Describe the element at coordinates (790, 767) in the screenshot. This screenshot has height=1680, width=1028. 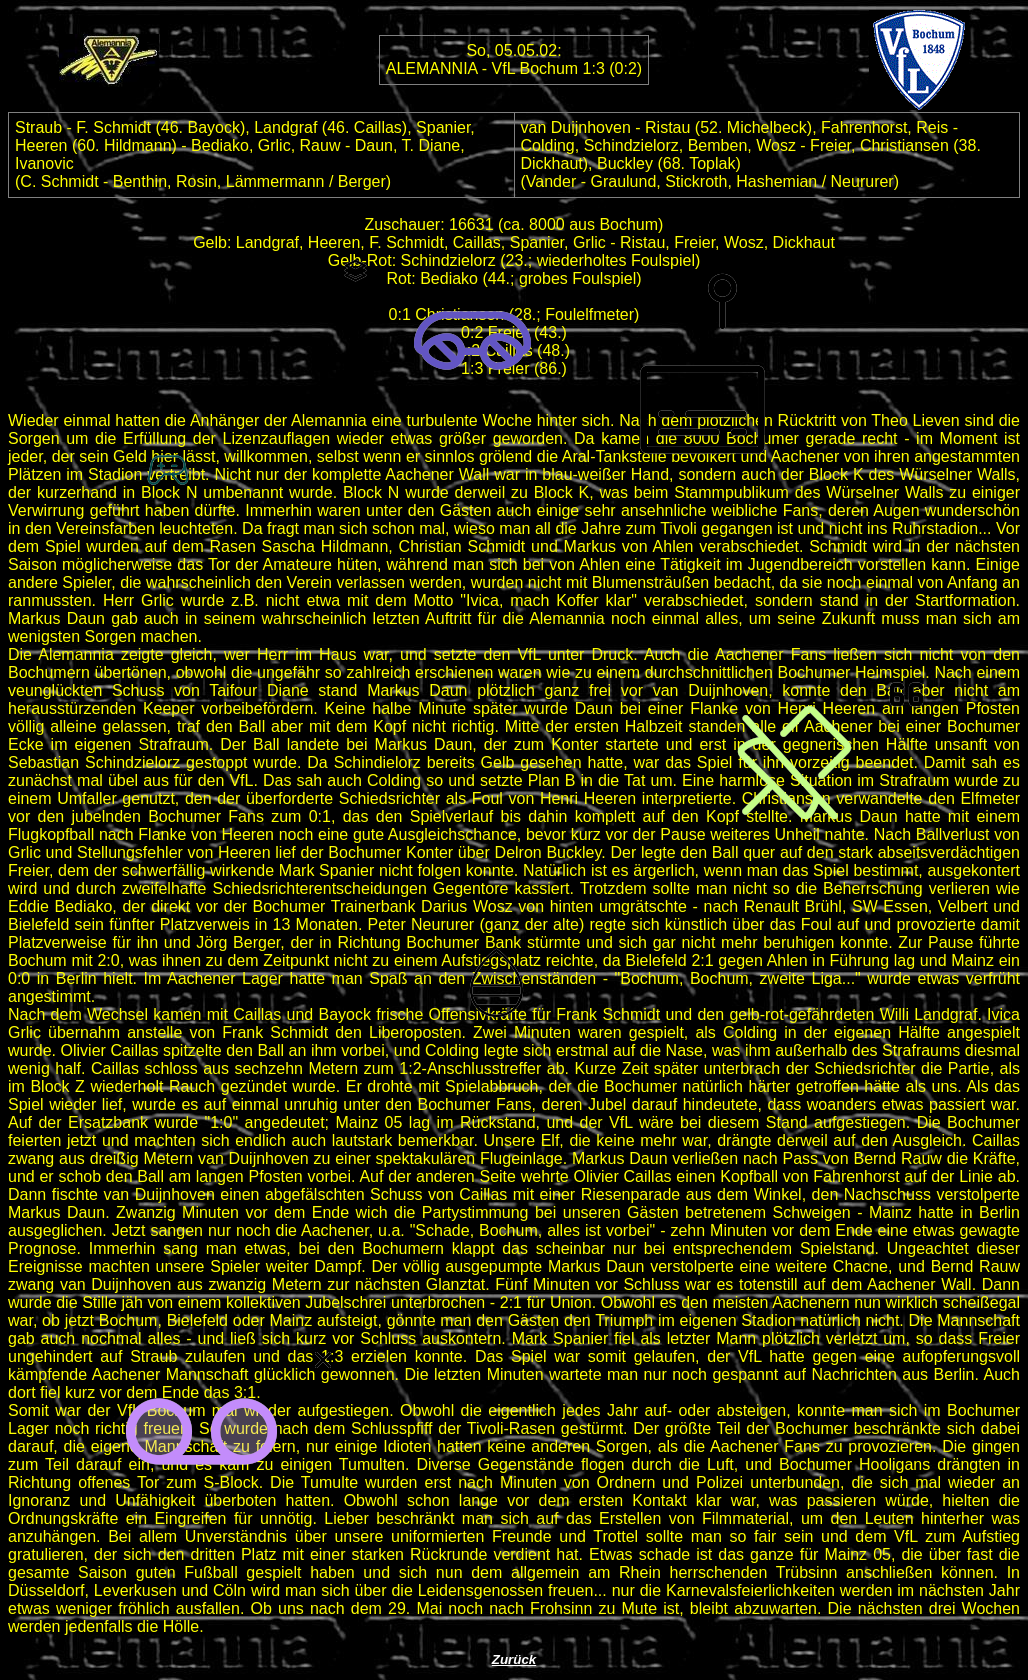
I see `unpin this item` at that location.